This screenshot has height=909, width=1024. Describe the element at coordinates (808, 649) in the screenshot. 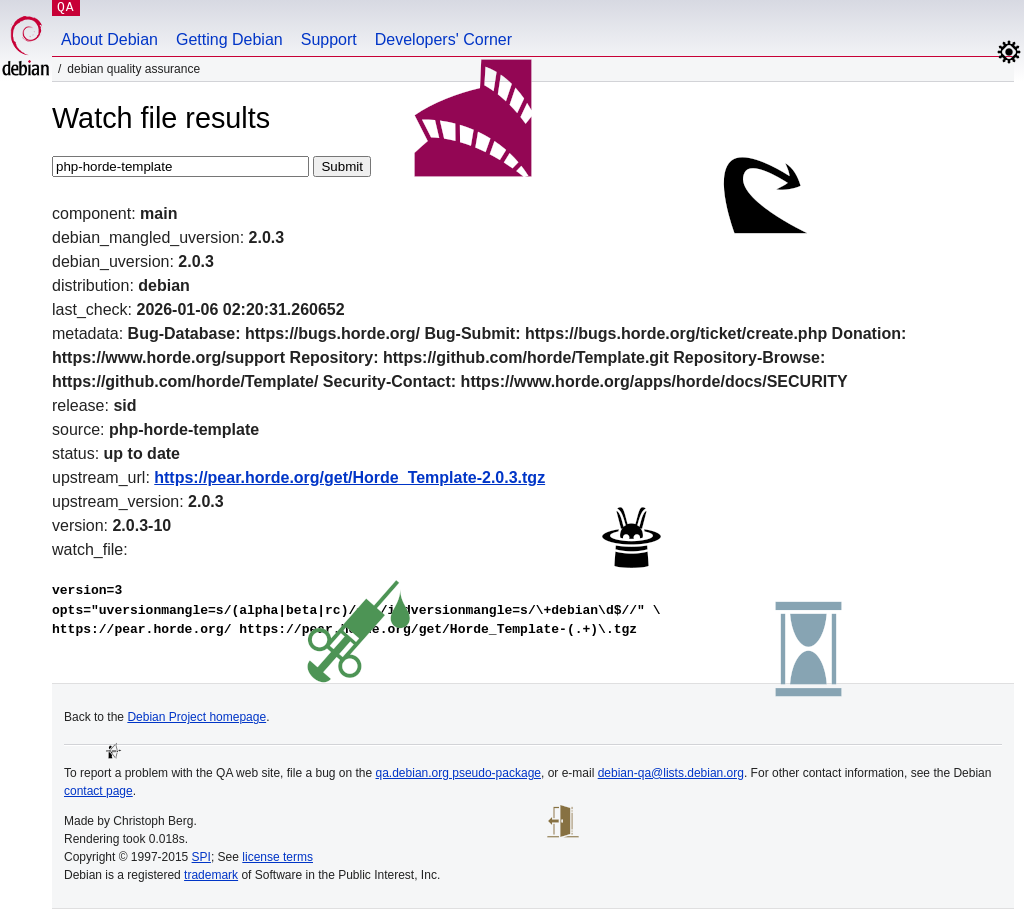

I see `indicates a loading or processing state` at that location.